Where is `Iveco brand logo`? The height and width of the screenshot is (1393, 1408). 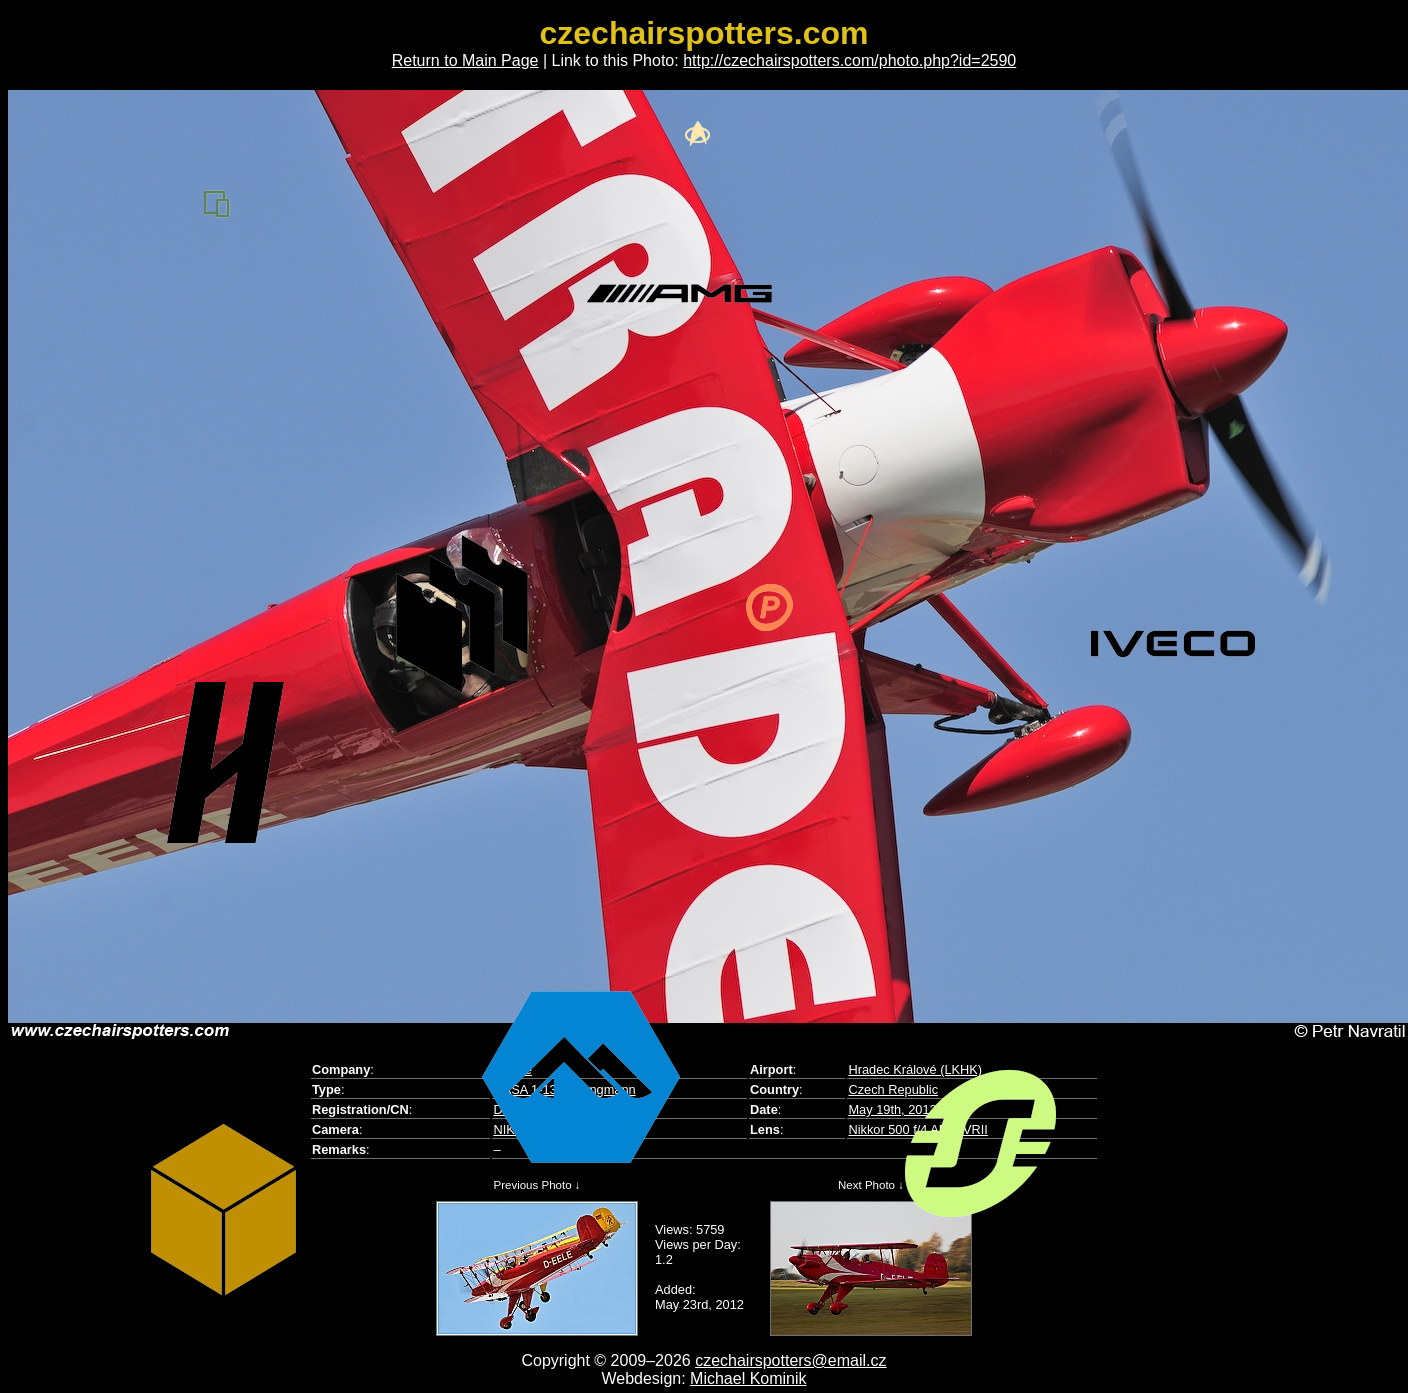
Iveco brand logo is located at coordinates (1173, 644).